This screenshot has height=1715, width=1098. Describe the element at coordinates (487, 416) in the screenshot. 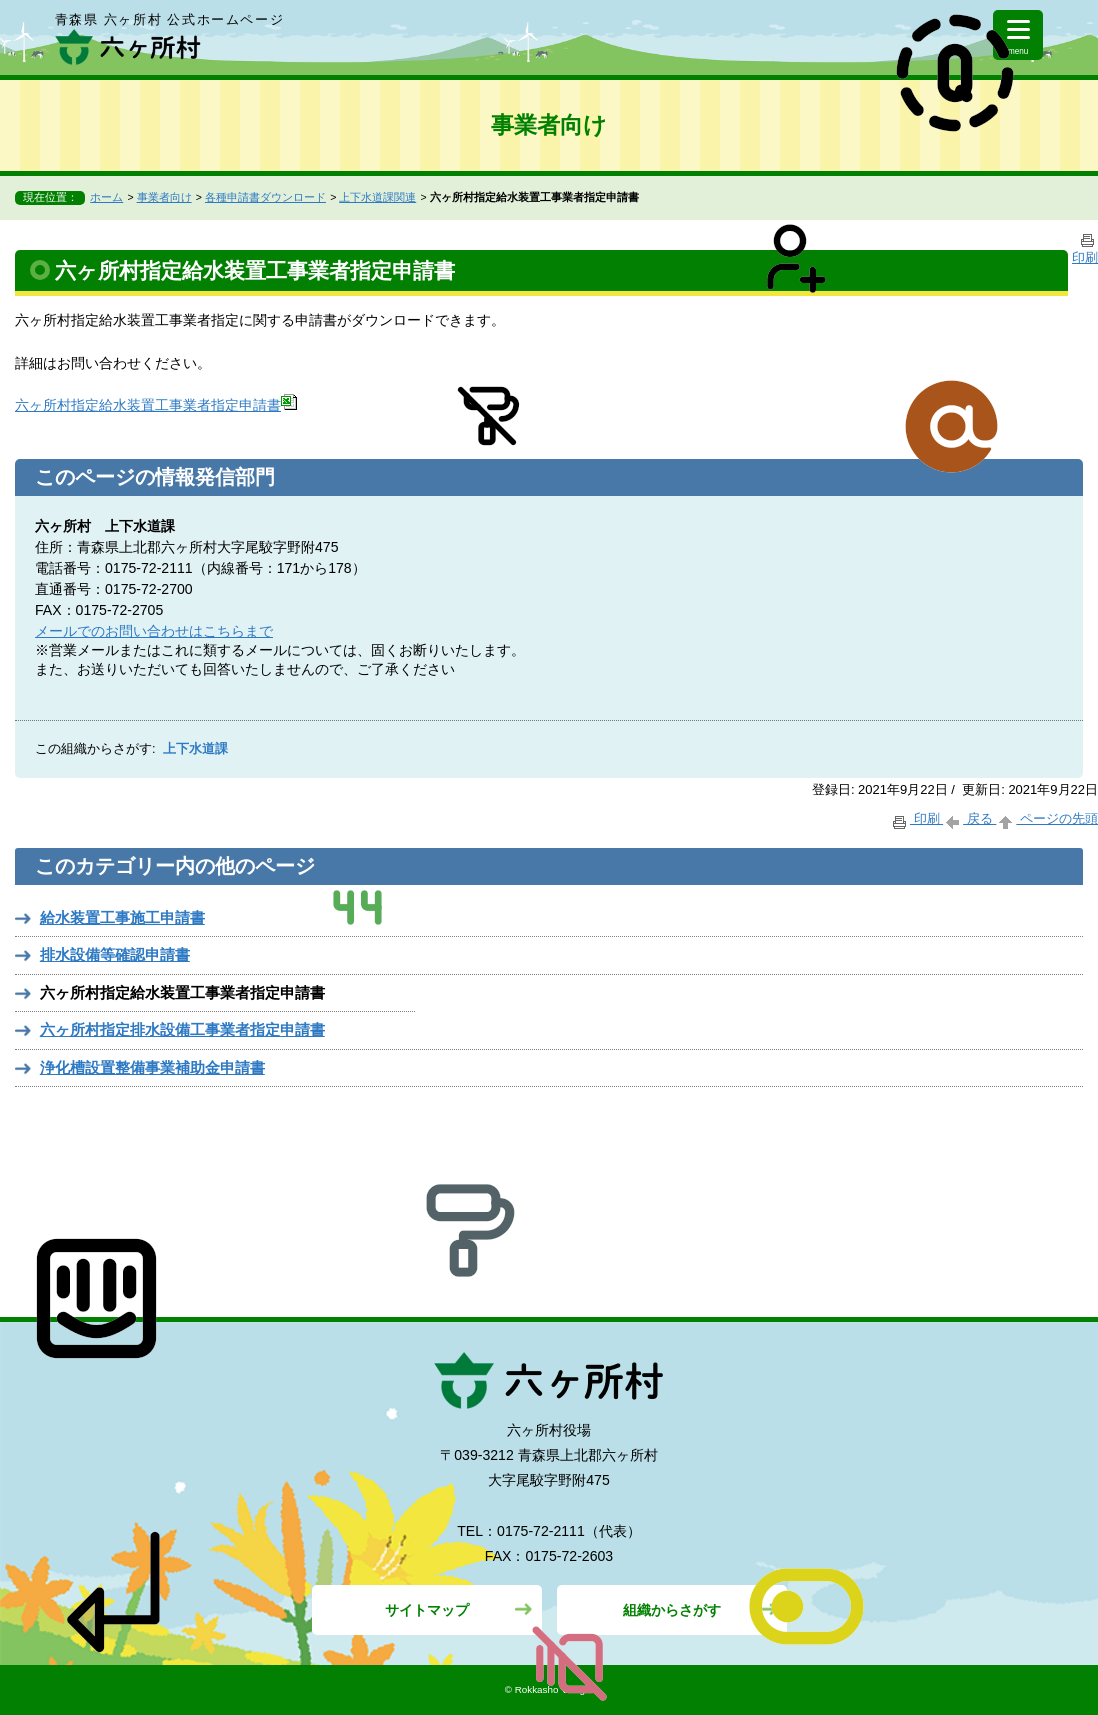

I see `disable paint or fill tool` at that location.